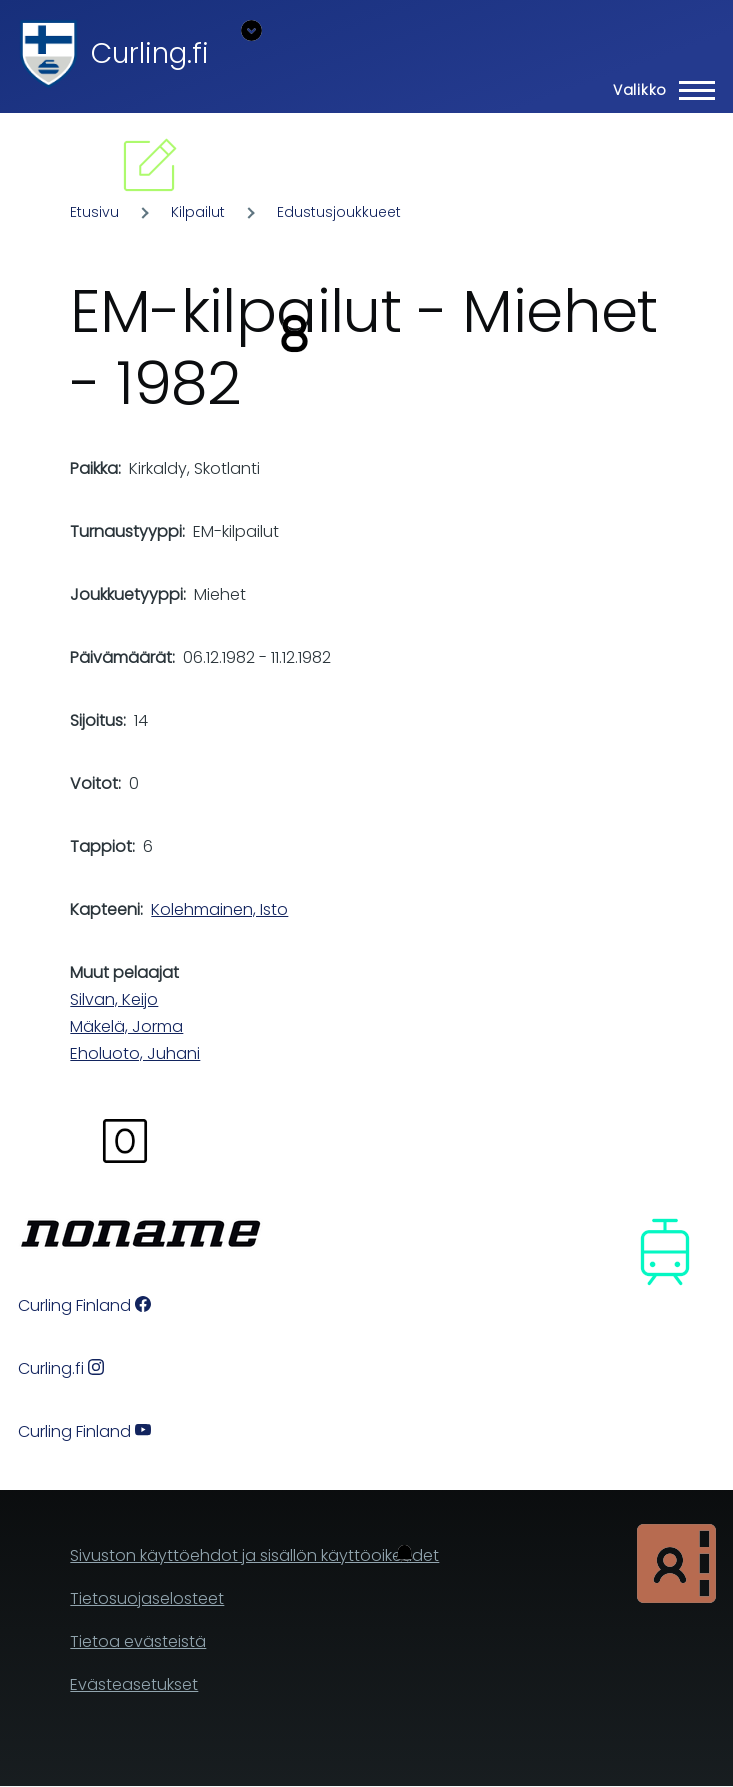  I want to click on access public transit or tram routes, so click(665, 1252).